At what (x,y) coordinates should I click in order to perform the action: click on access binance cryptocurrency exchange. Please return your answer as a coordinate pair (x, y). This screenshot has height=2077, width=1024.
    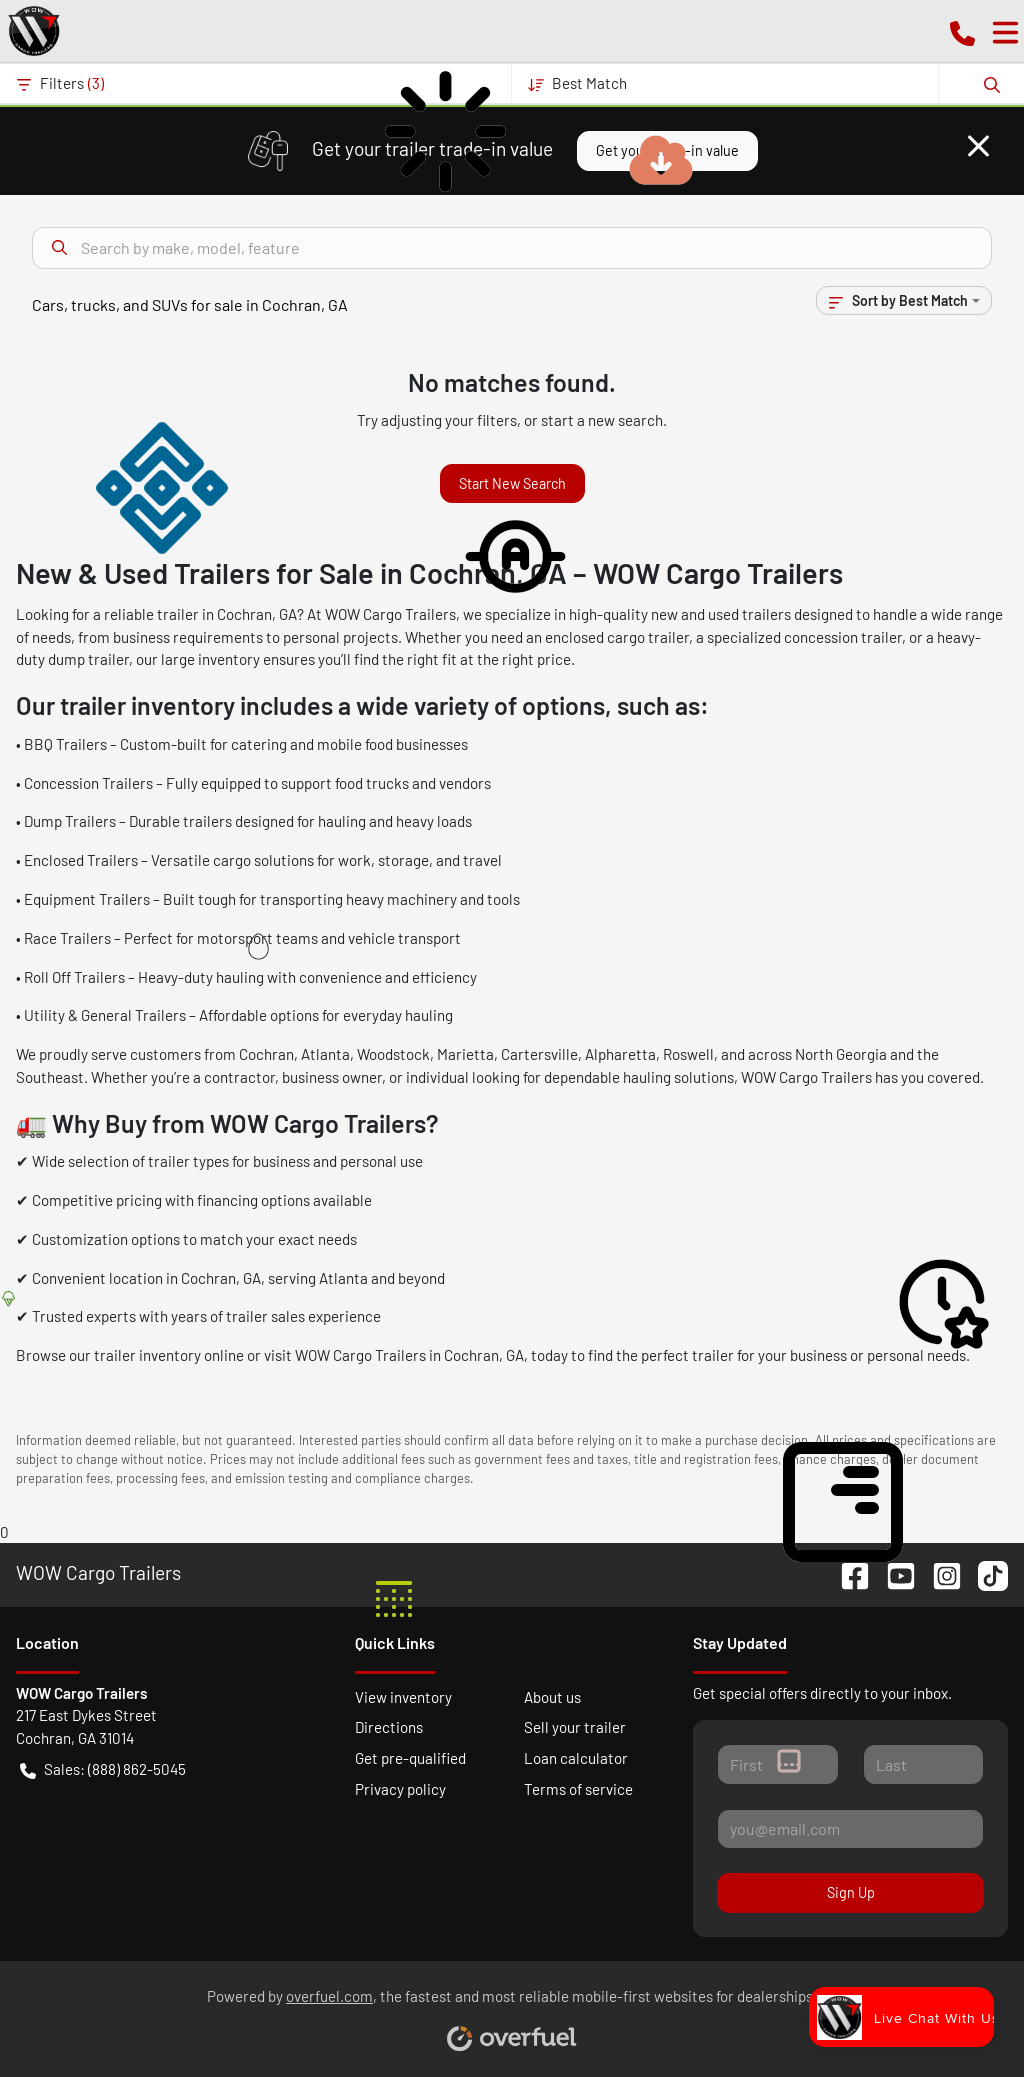
    Looking at the image, I should click on (162, 488).